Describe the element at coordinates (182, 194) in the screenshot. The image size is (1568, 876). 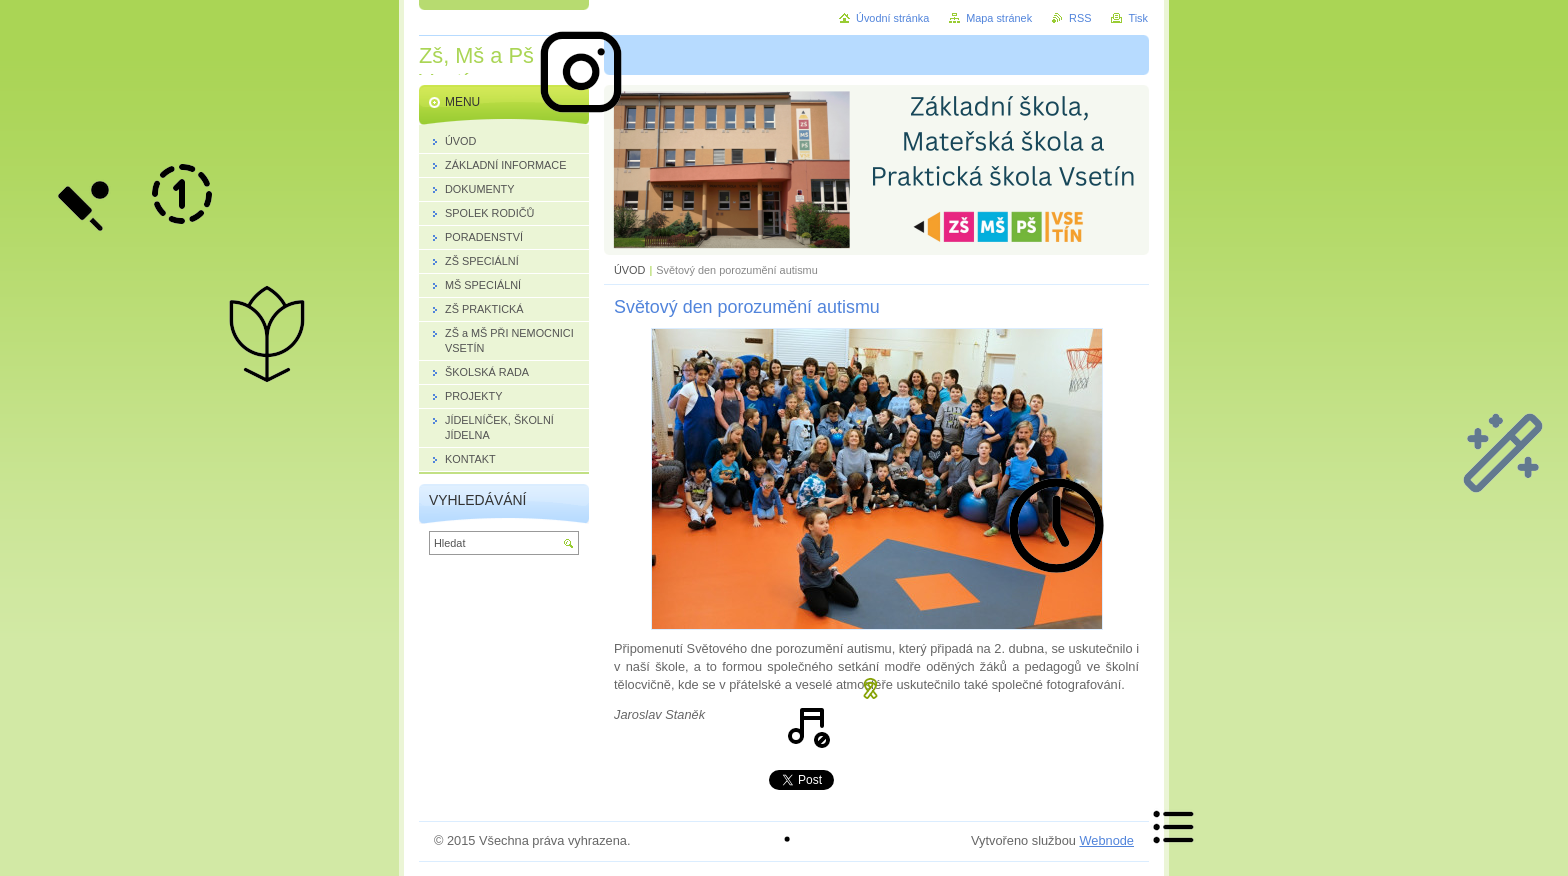
I see `indicates step one in a multi-step process` at that location.